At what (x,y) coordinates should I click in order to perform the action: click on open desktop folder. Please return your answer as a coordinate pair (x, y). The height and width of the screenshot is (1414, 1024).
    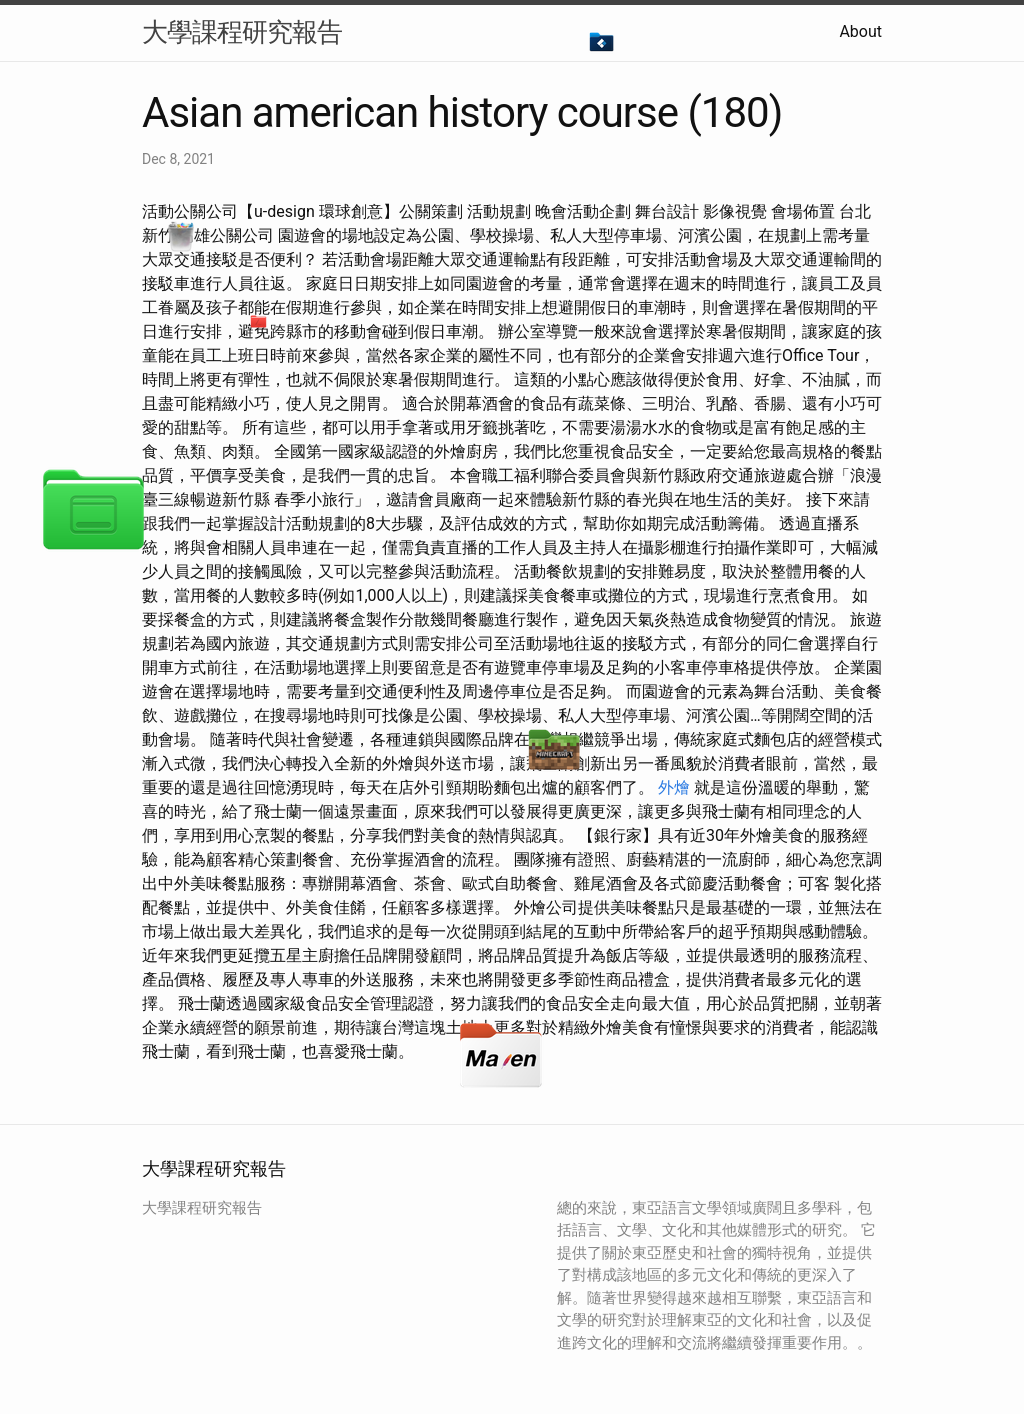
    Looking at the image, I should click on (93, 509).